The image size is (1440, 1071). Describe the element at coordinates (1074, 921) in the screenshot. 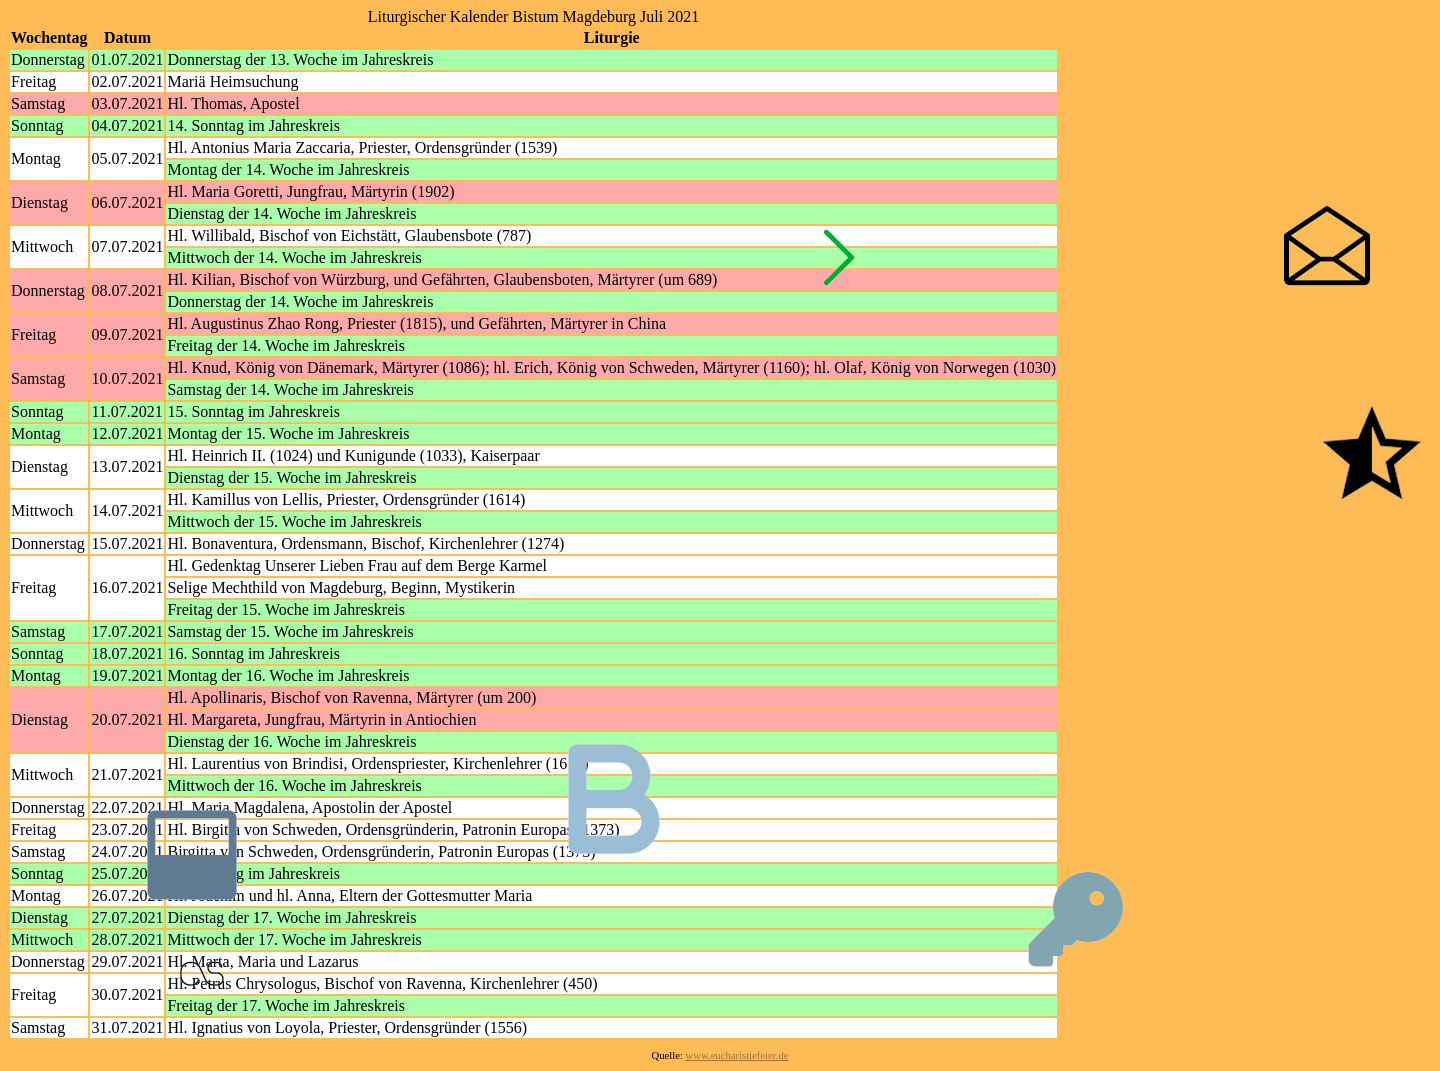

I see `access security or login settings` at that location.